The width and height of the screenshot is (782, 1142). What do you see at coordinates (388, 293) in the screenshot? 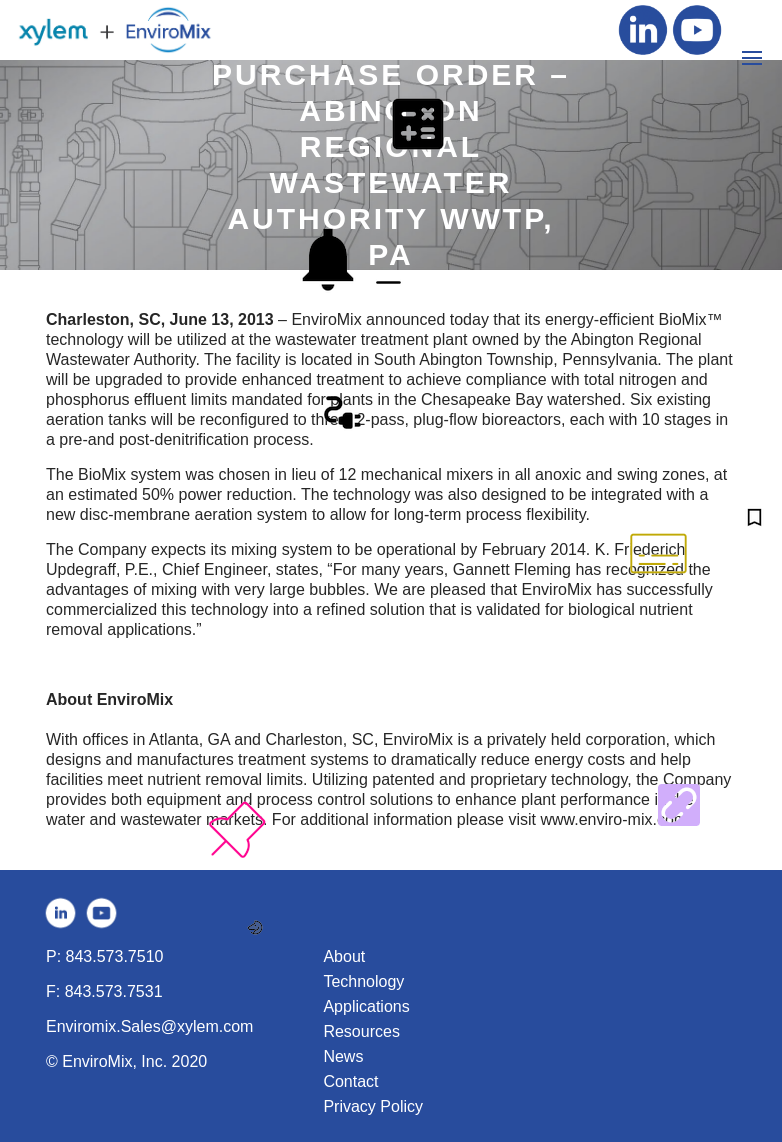
I see `maximize a window or panel` at bounding box center [388, 293].